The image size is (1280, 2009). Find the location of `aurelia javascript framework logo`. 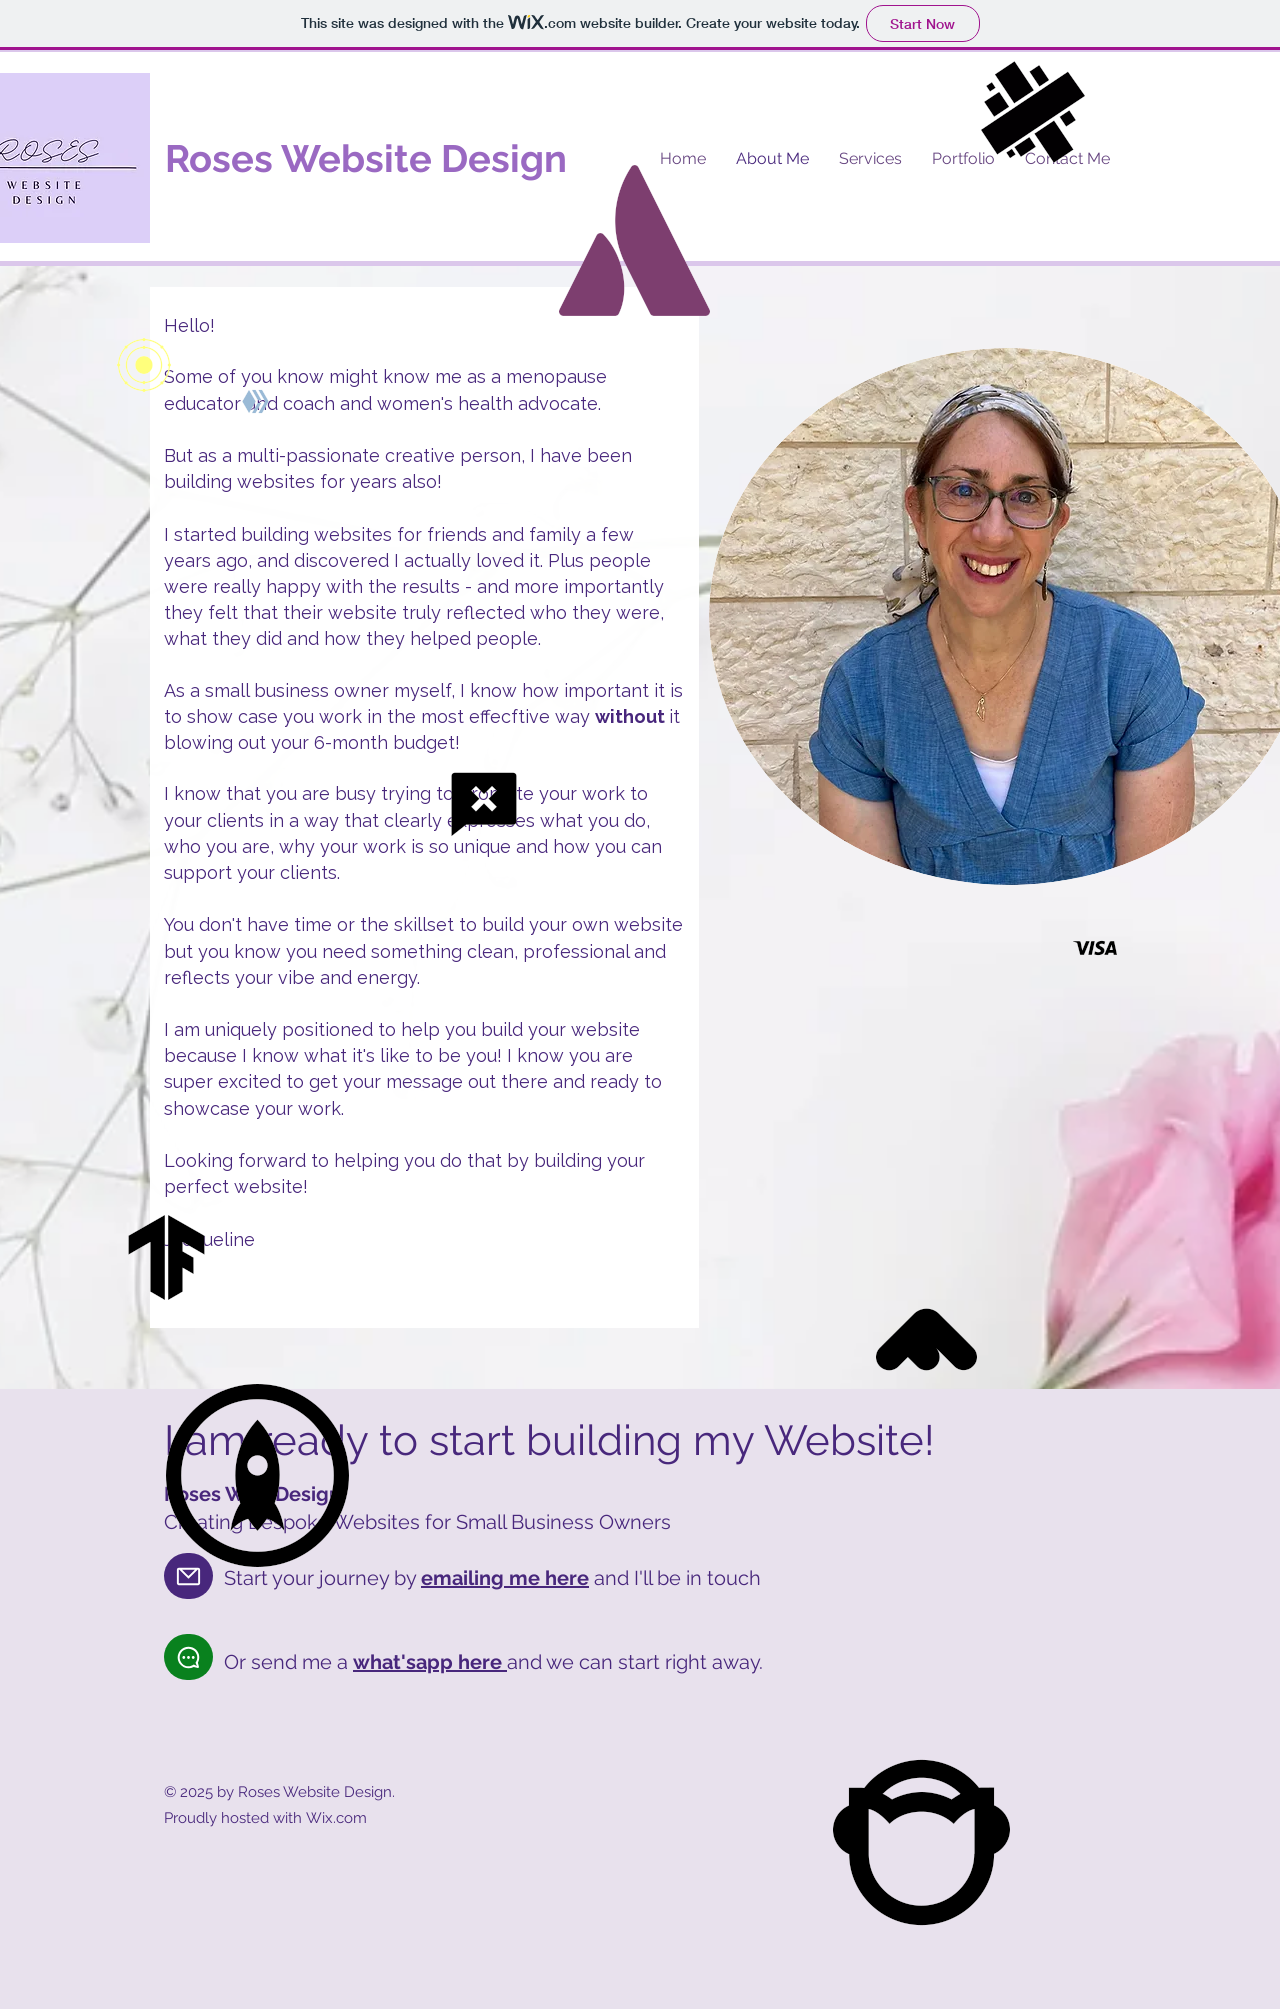

aurelia javascript framework logo is located at coordinates (1033, 112).